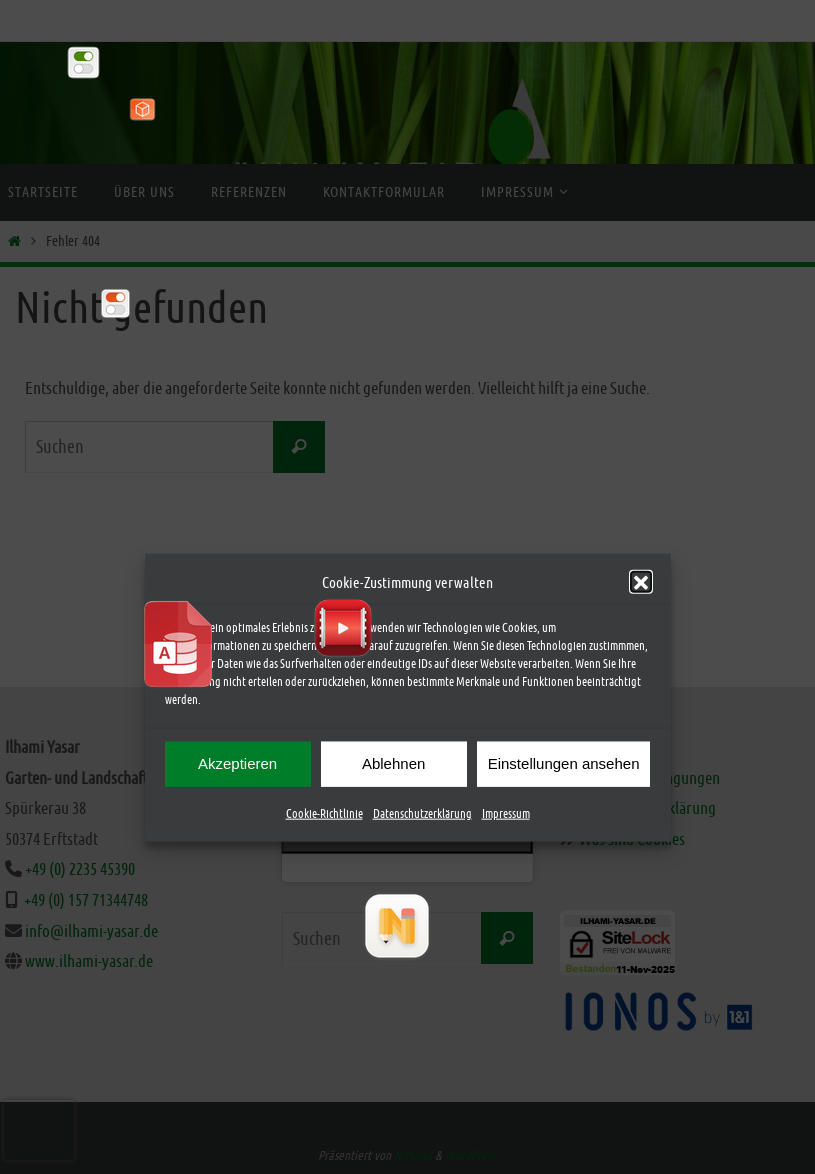 The height and width of the screenshot is (1174, 815). Describe the element at coordinates (83, 62) in the screenshot. I see `open unity tweak tool settings` at that location.